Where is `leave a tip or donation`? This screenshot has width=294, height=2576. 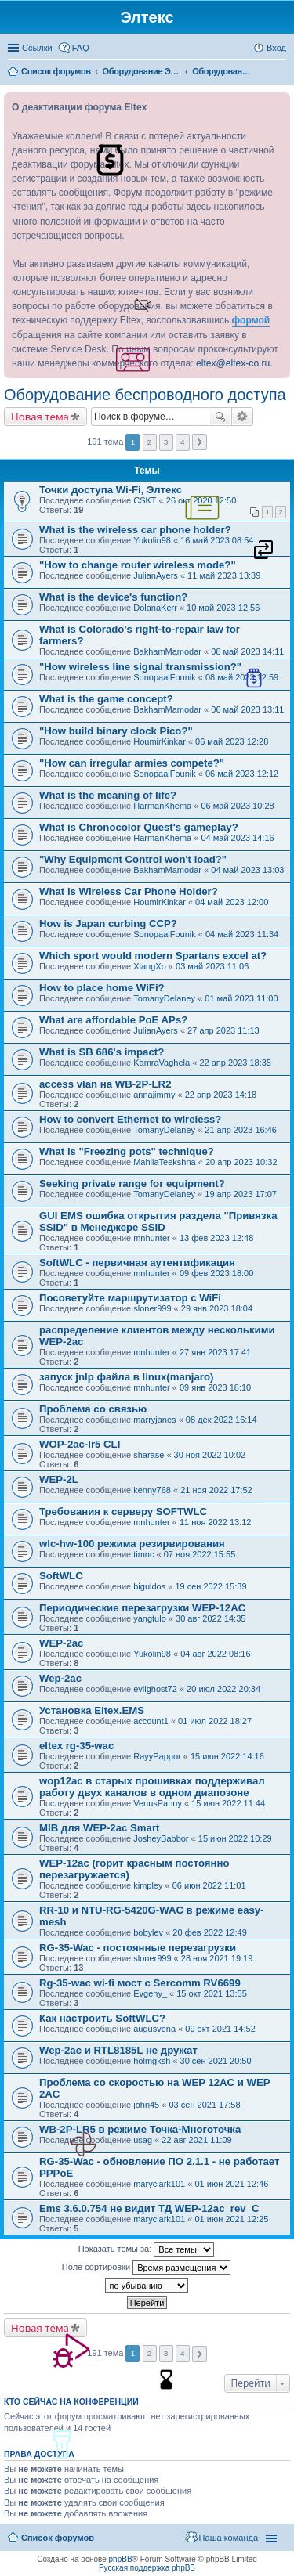 leave a tip or donation is located at coordinates (110, 159).